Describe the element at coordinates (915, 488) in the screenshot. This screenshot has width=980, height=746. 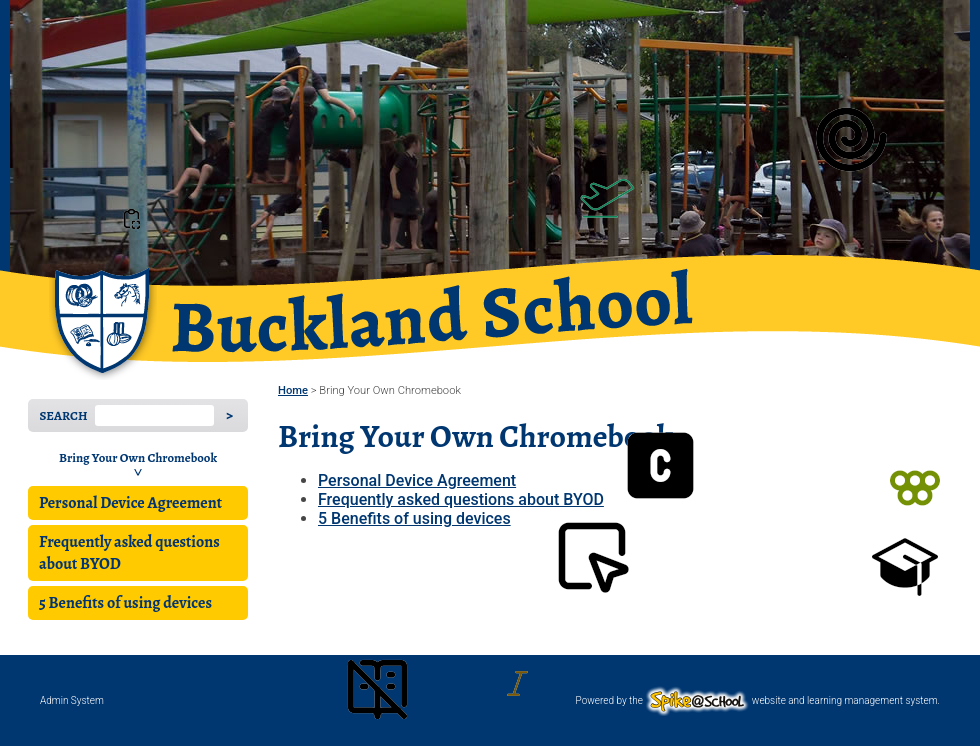
I see `view olympics-related content or events` at that location.